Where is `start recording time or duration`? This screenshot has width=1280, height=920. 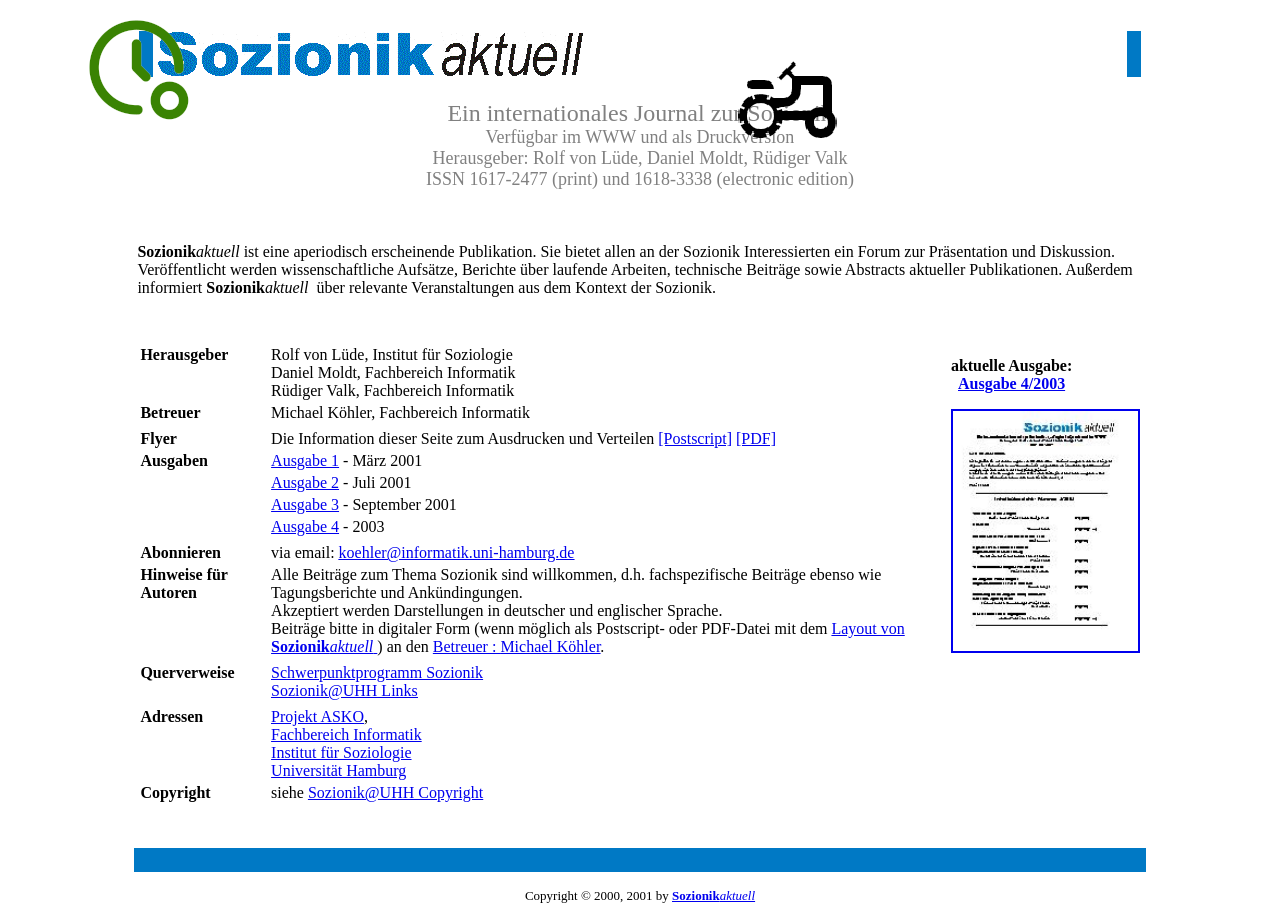 start recording time or duration is located at coordinates (136, 67).